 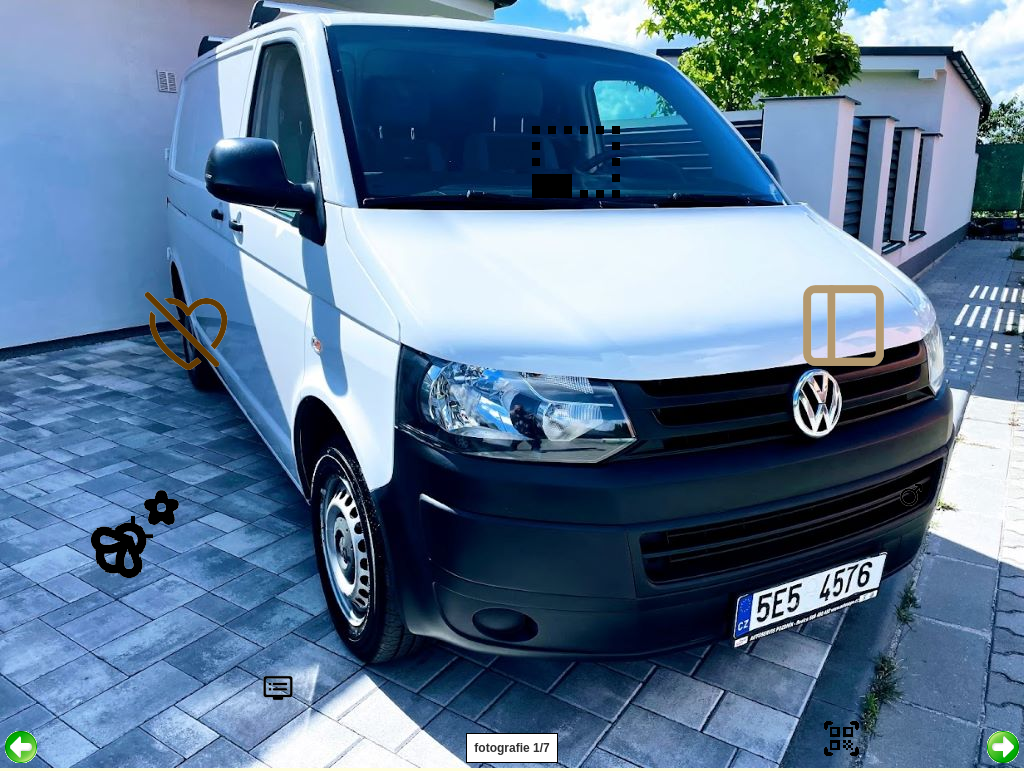 What do you see at coordinates (278, 688) in the screenshot?
I see `access DVR or recorded content` at bounding box center [278, 688].